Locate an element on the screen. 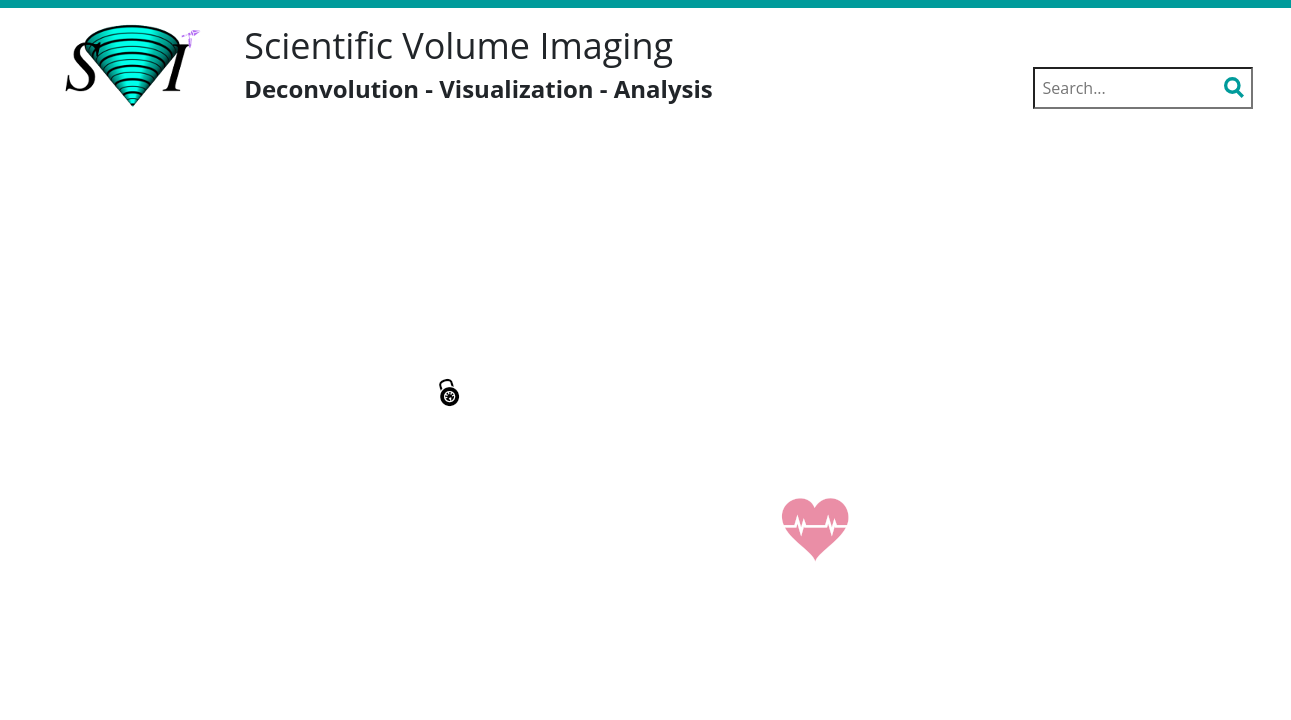  equip a spear weapon in your inventory is located at coordinates (191, 39).